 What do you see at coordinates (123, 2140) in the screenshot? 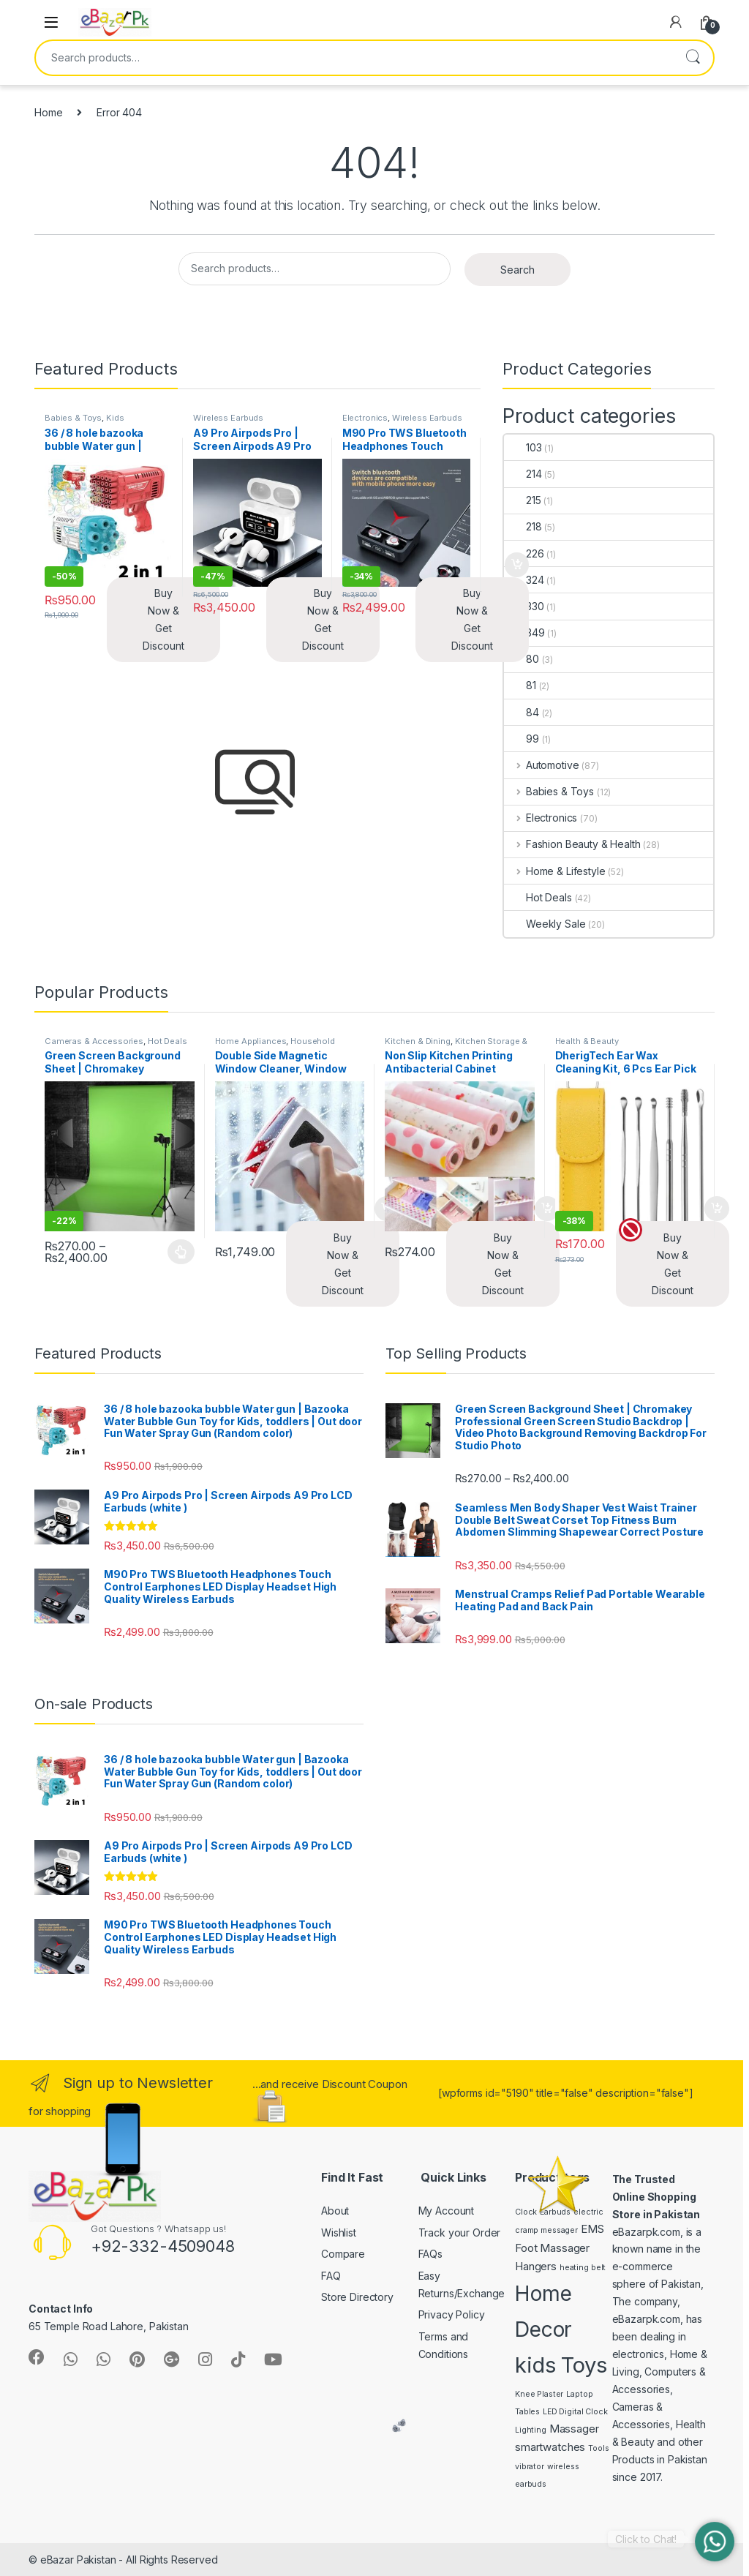
I see `iPhone SE device connected to your Mac` at bounding box center [123, 2140].